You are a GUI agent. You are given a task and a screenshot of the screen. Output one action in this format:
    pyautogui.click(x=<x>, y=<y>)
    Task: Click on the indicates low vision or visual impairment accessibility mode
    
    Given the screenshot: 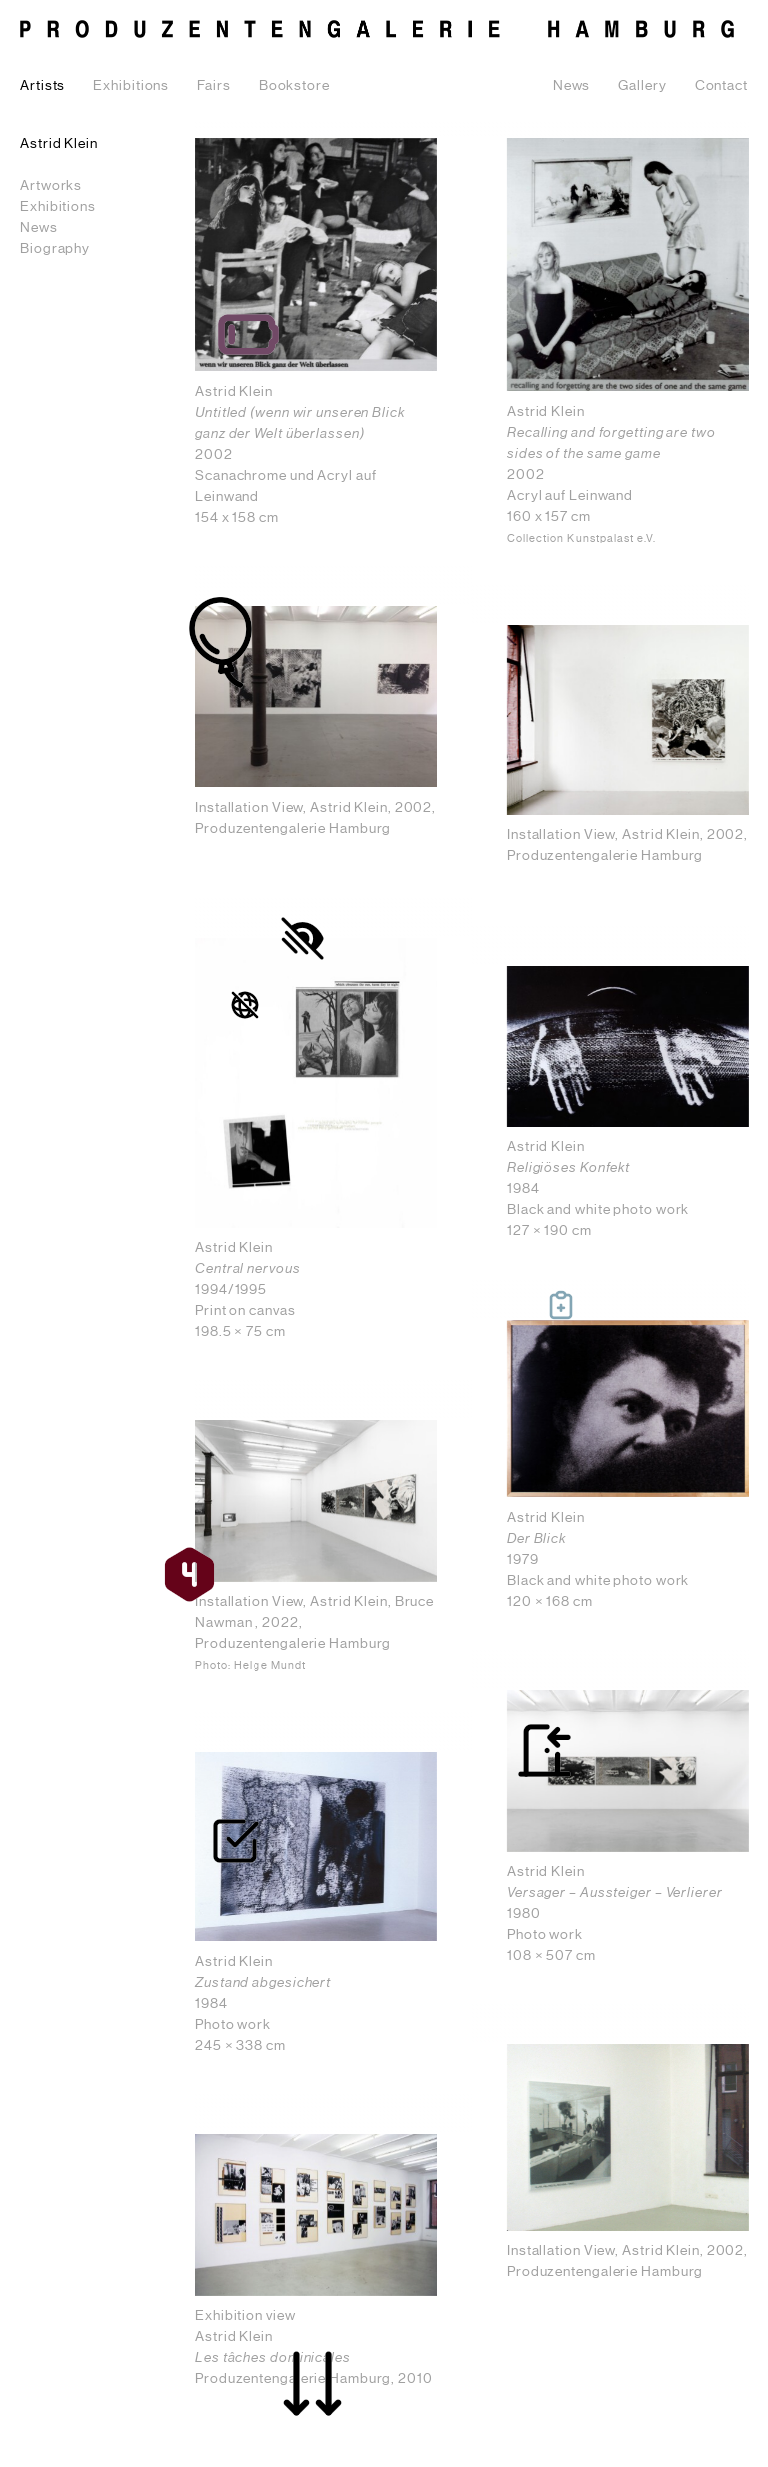 What is the action you would take?
    pyautogui.click(x=302, y=938)
    